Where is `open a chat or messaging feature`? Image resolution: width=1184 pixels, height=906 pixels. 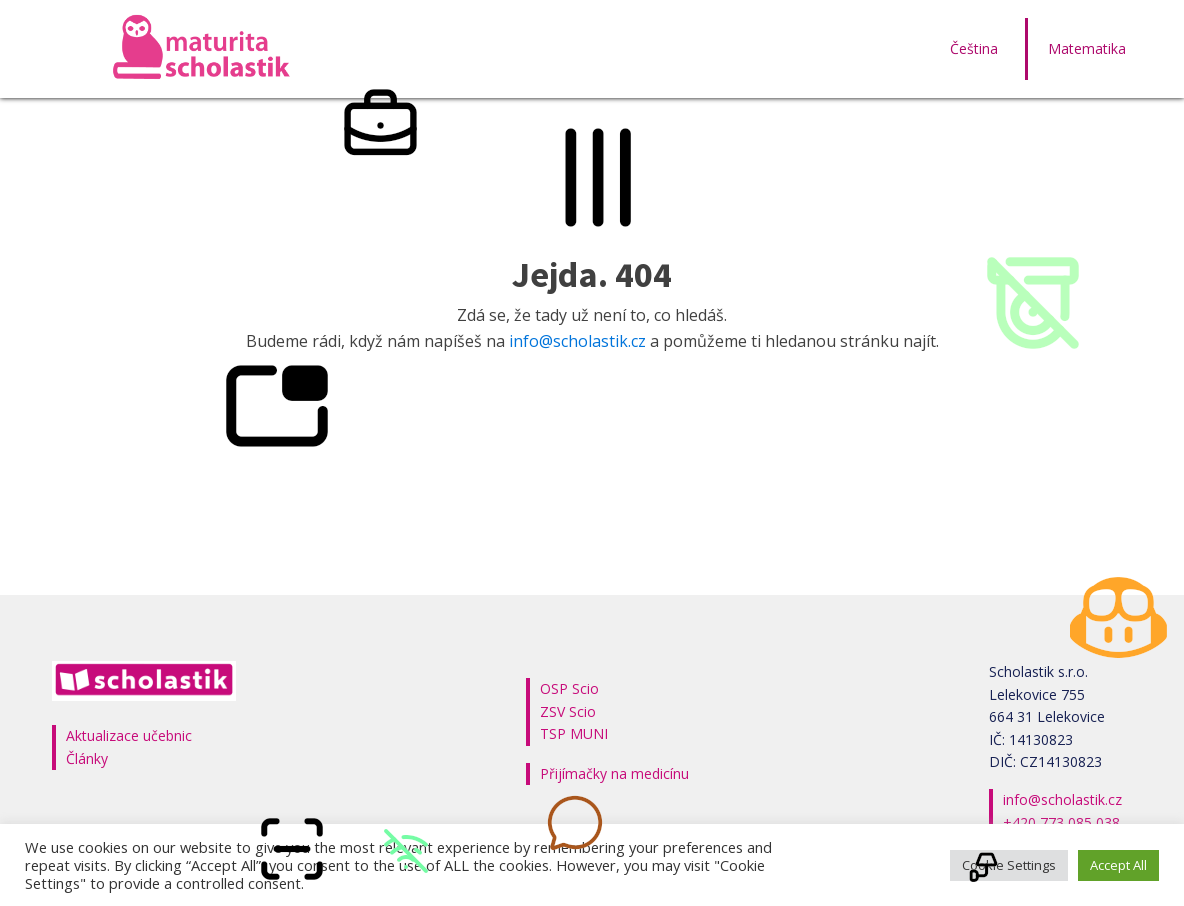
open a chat or messaging feature is located at coordinates (575, 823).